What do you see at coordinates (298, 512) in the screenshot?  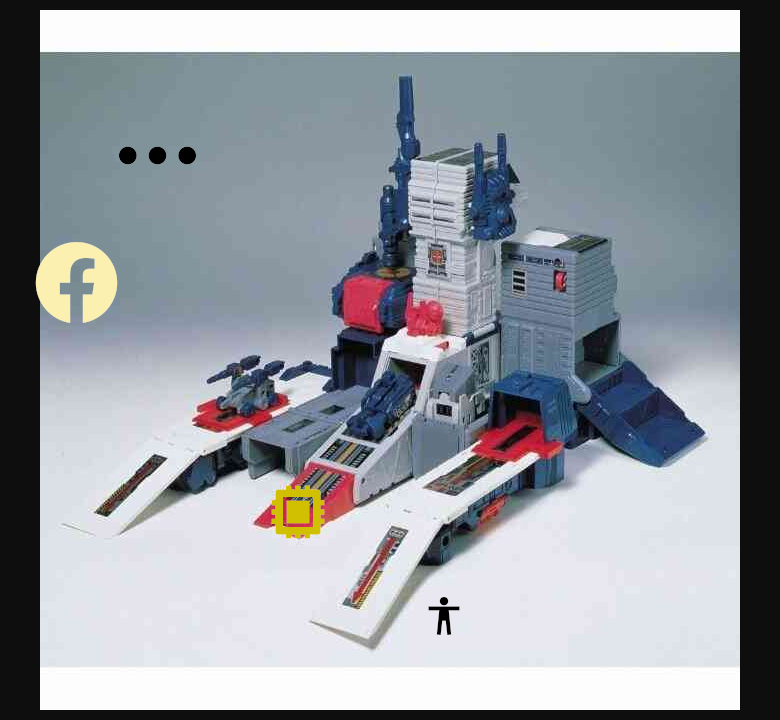 I see `view hardware or processor information` at bounding box center [298, 512].